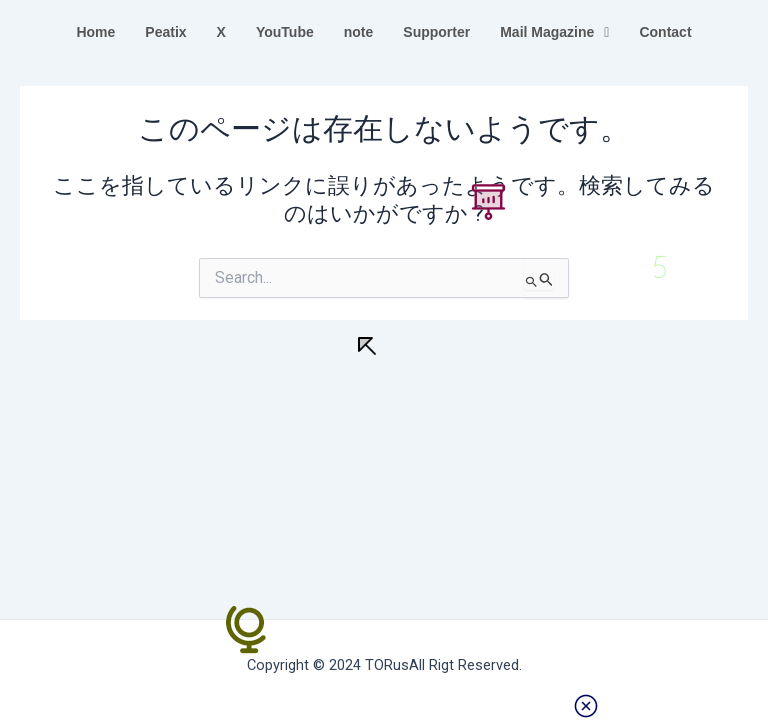 The width and height of the screenshot is (768, 720). Describe the element at coordinates (660, 267) in the screenshot. I see `indicates the number five in a list or sequence` at that location.